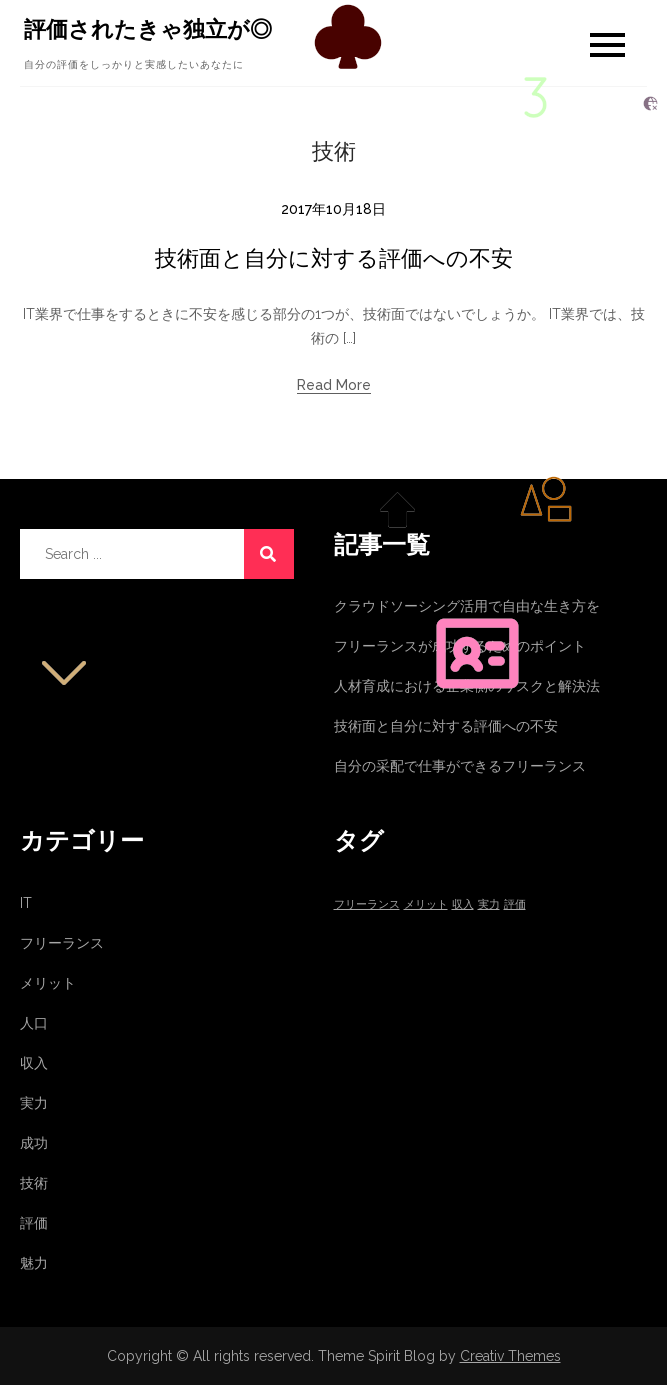  What do you see at coordinates (650, 103) in the screenshot?
I see `no internet connection` at bounding box center [650, 103].